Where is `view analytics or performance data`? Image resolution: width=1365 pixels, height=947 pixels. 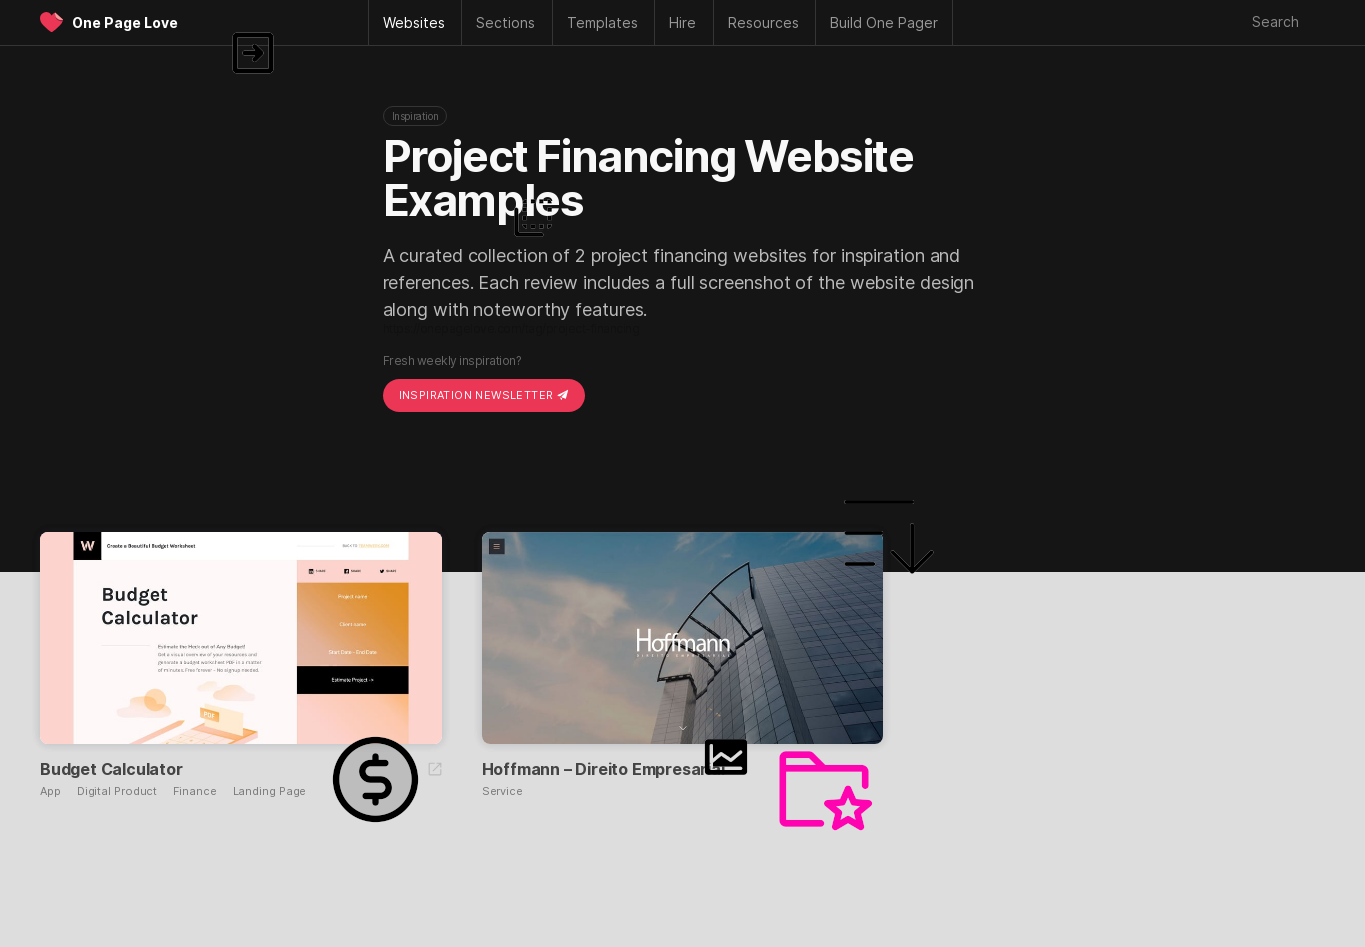
view analytics or performance data is located at coordinates (726, 757).